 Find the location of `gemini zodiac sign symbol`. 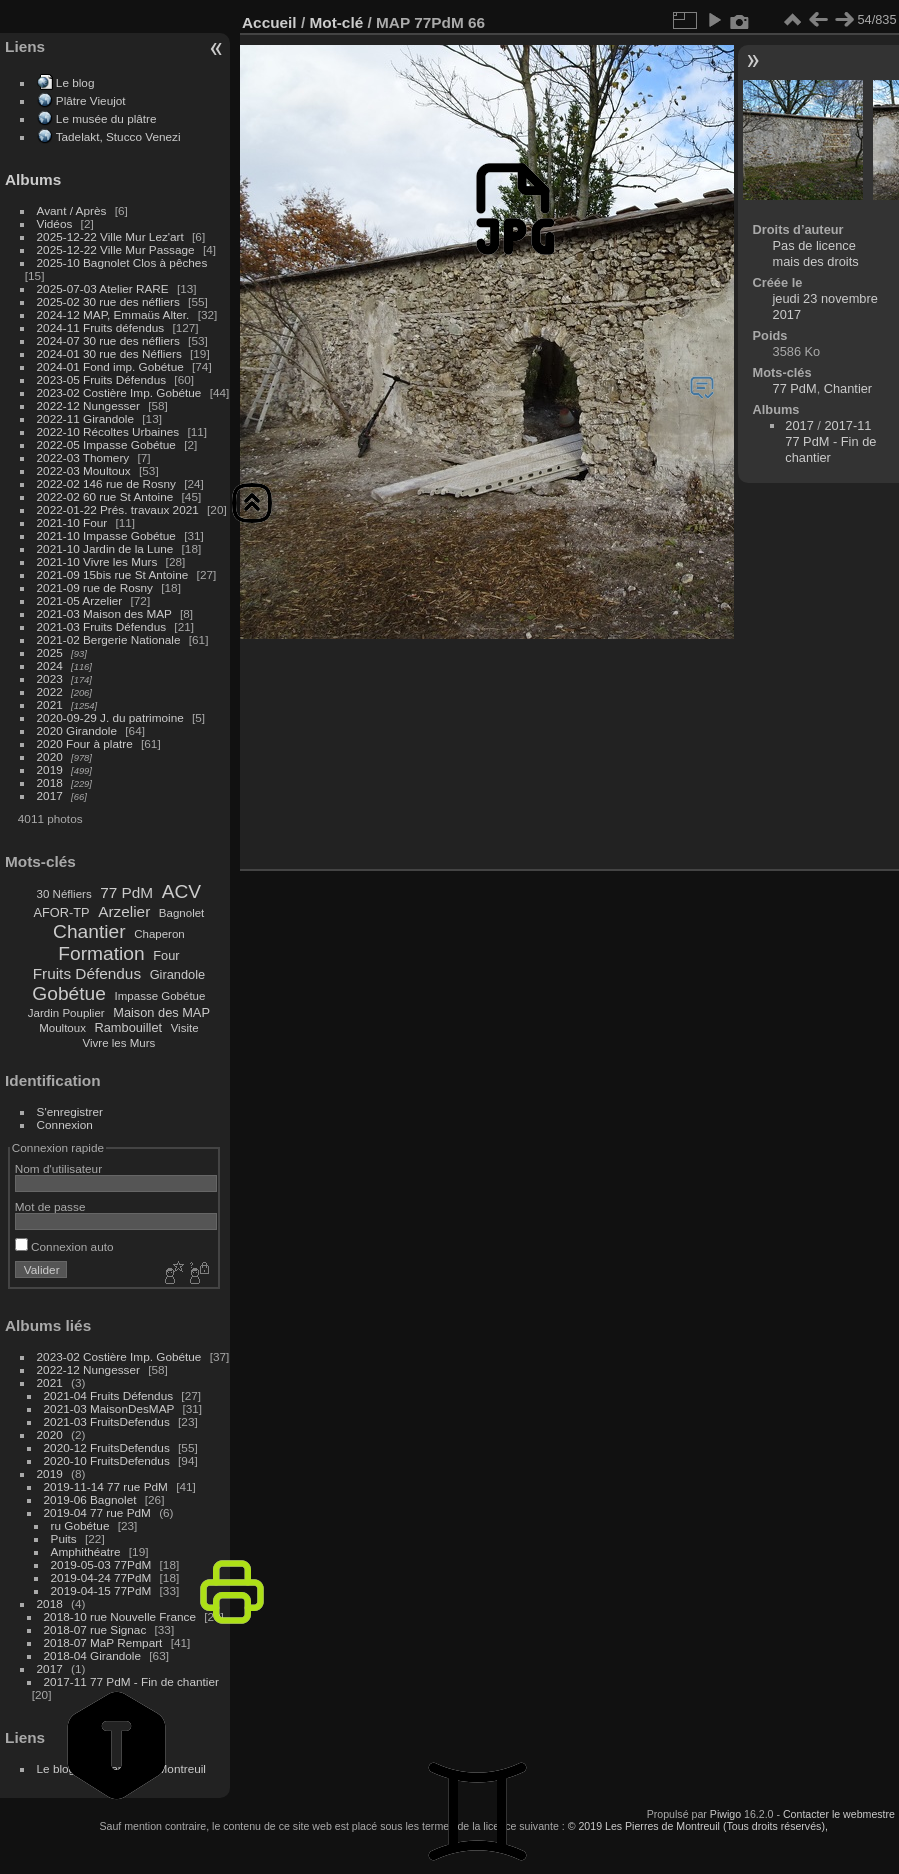

gemini zodiac sign symbol is located at coordinates (477, 1811).